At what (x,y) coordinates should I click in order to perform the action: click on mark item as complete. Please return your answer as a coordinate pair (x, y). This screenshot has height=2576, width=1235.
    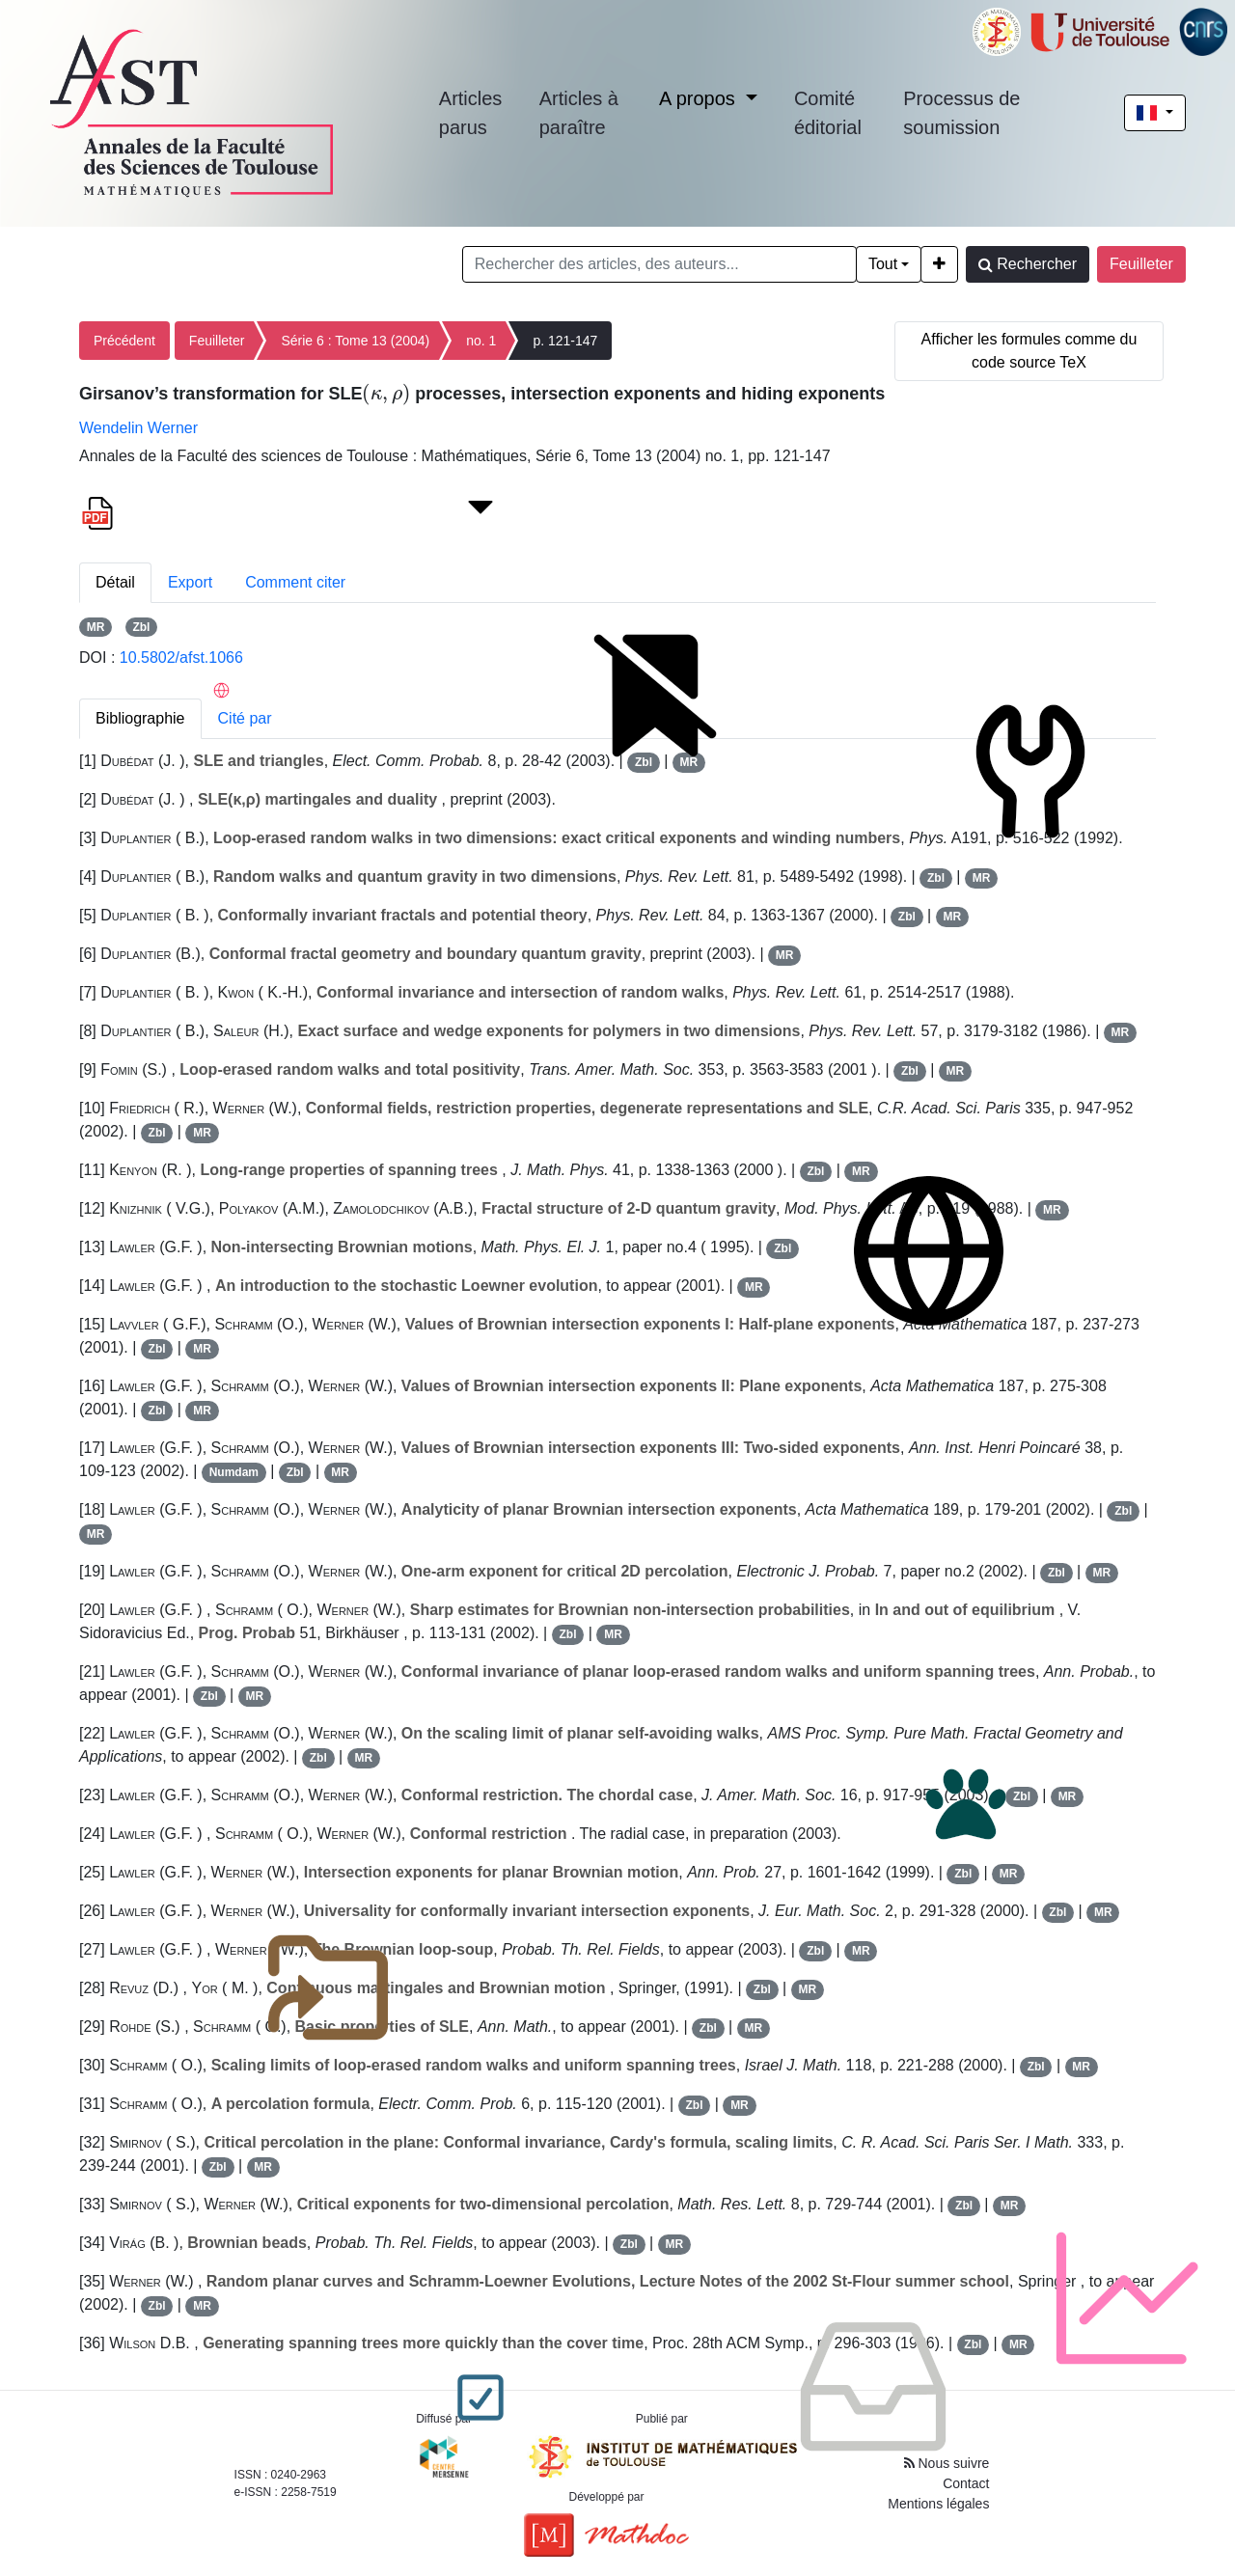
    Looking at the image, I should click on (480, 2398).